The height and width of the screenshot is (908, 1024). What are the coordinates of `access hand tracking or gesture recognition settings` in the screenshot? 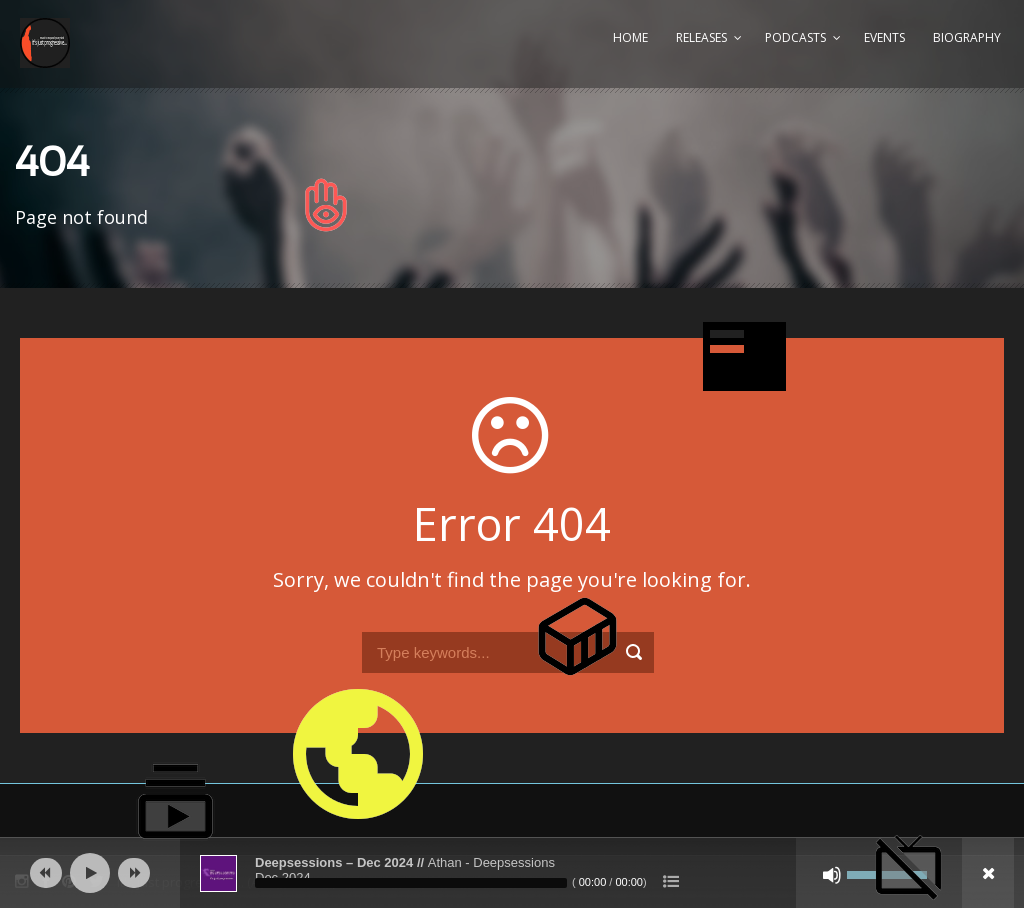 It's located at (326, 205).